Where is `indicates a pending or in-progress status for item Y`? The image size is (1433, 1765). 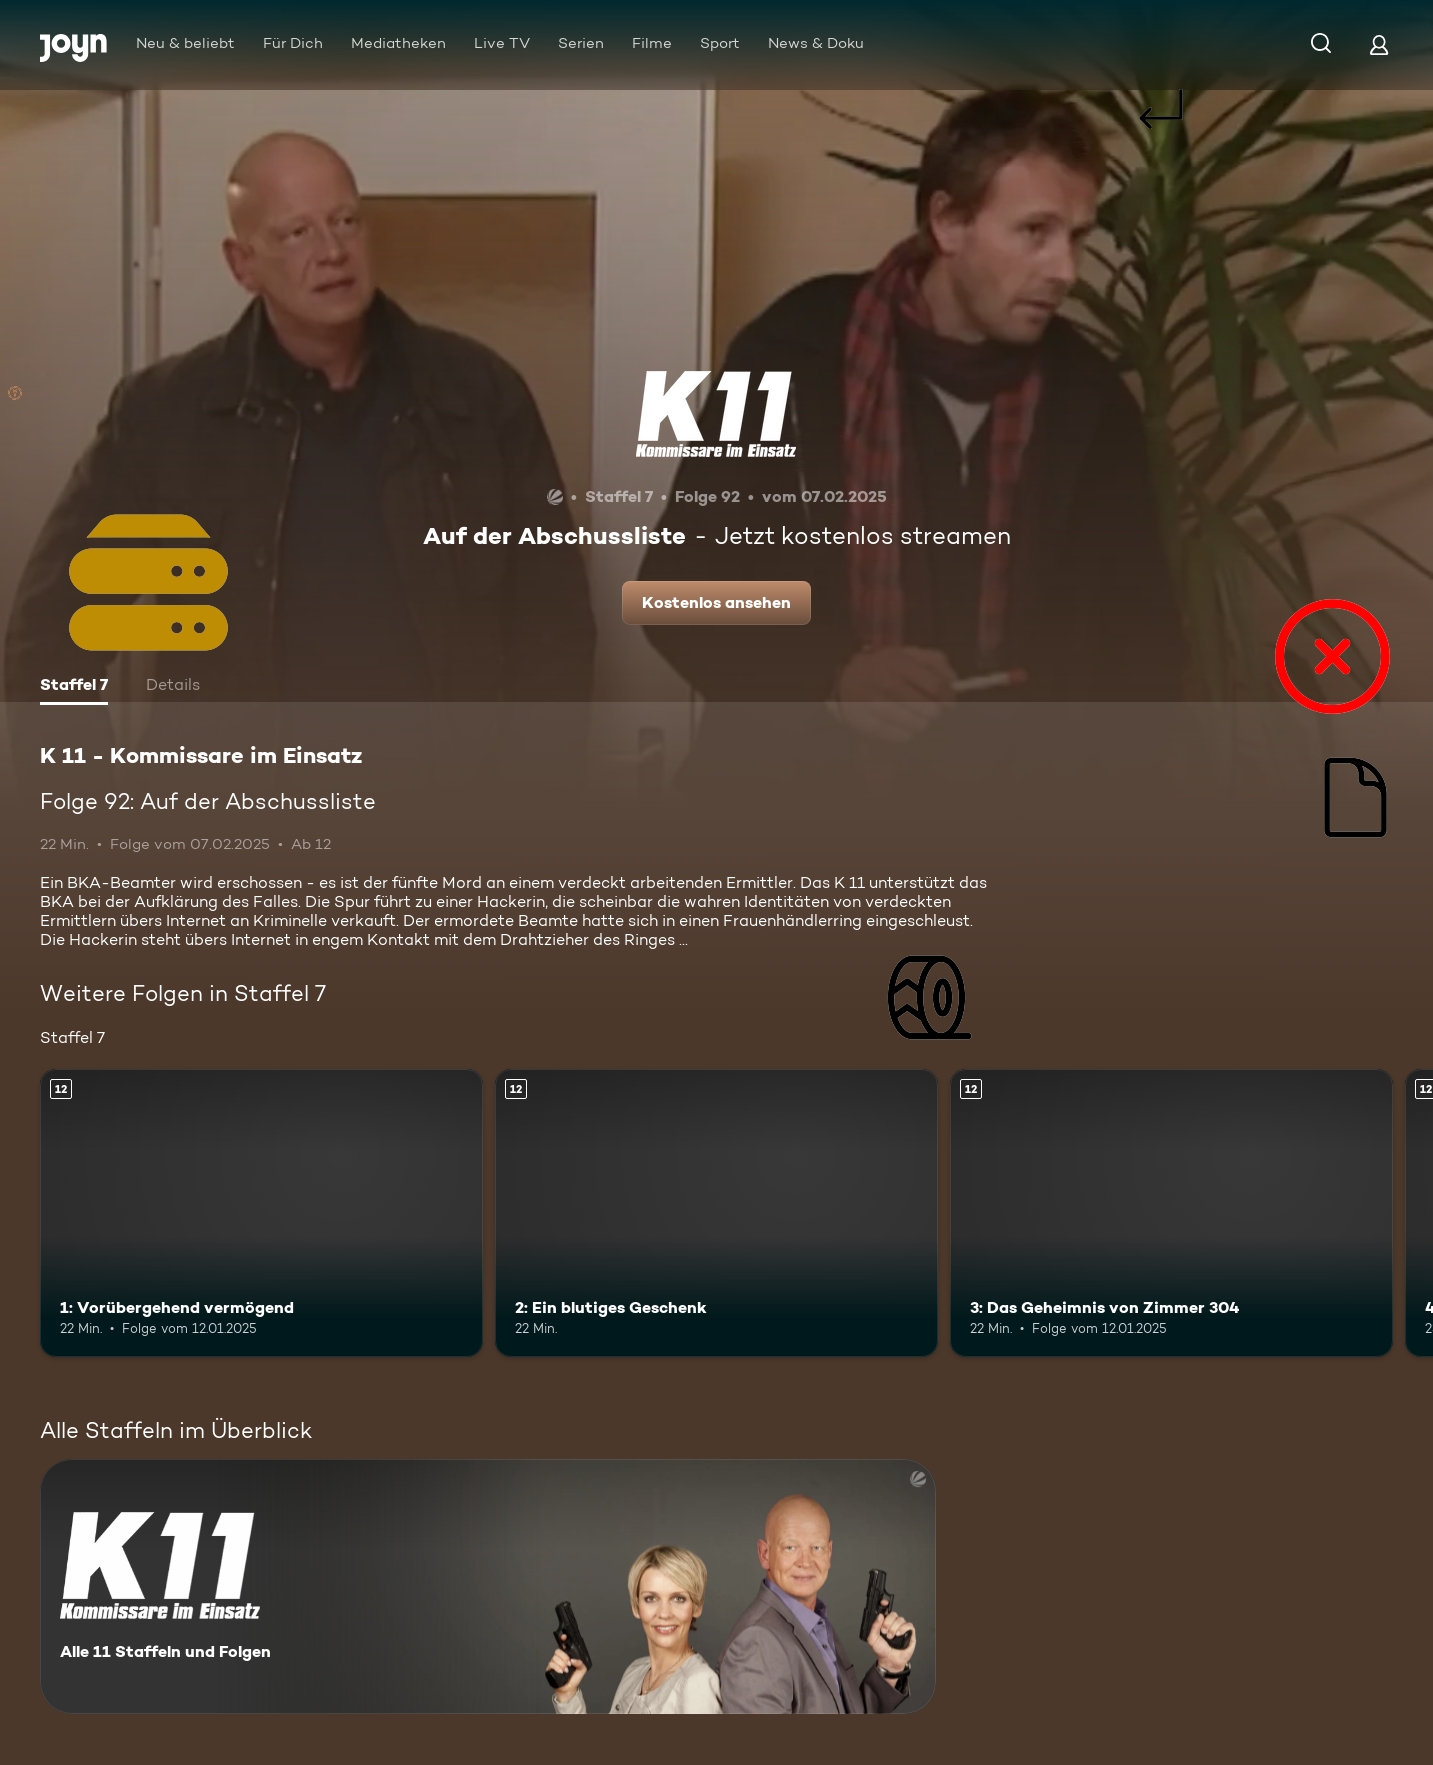 indicates a pending or in-progress status for item Y is located at coordinates (15, 393).